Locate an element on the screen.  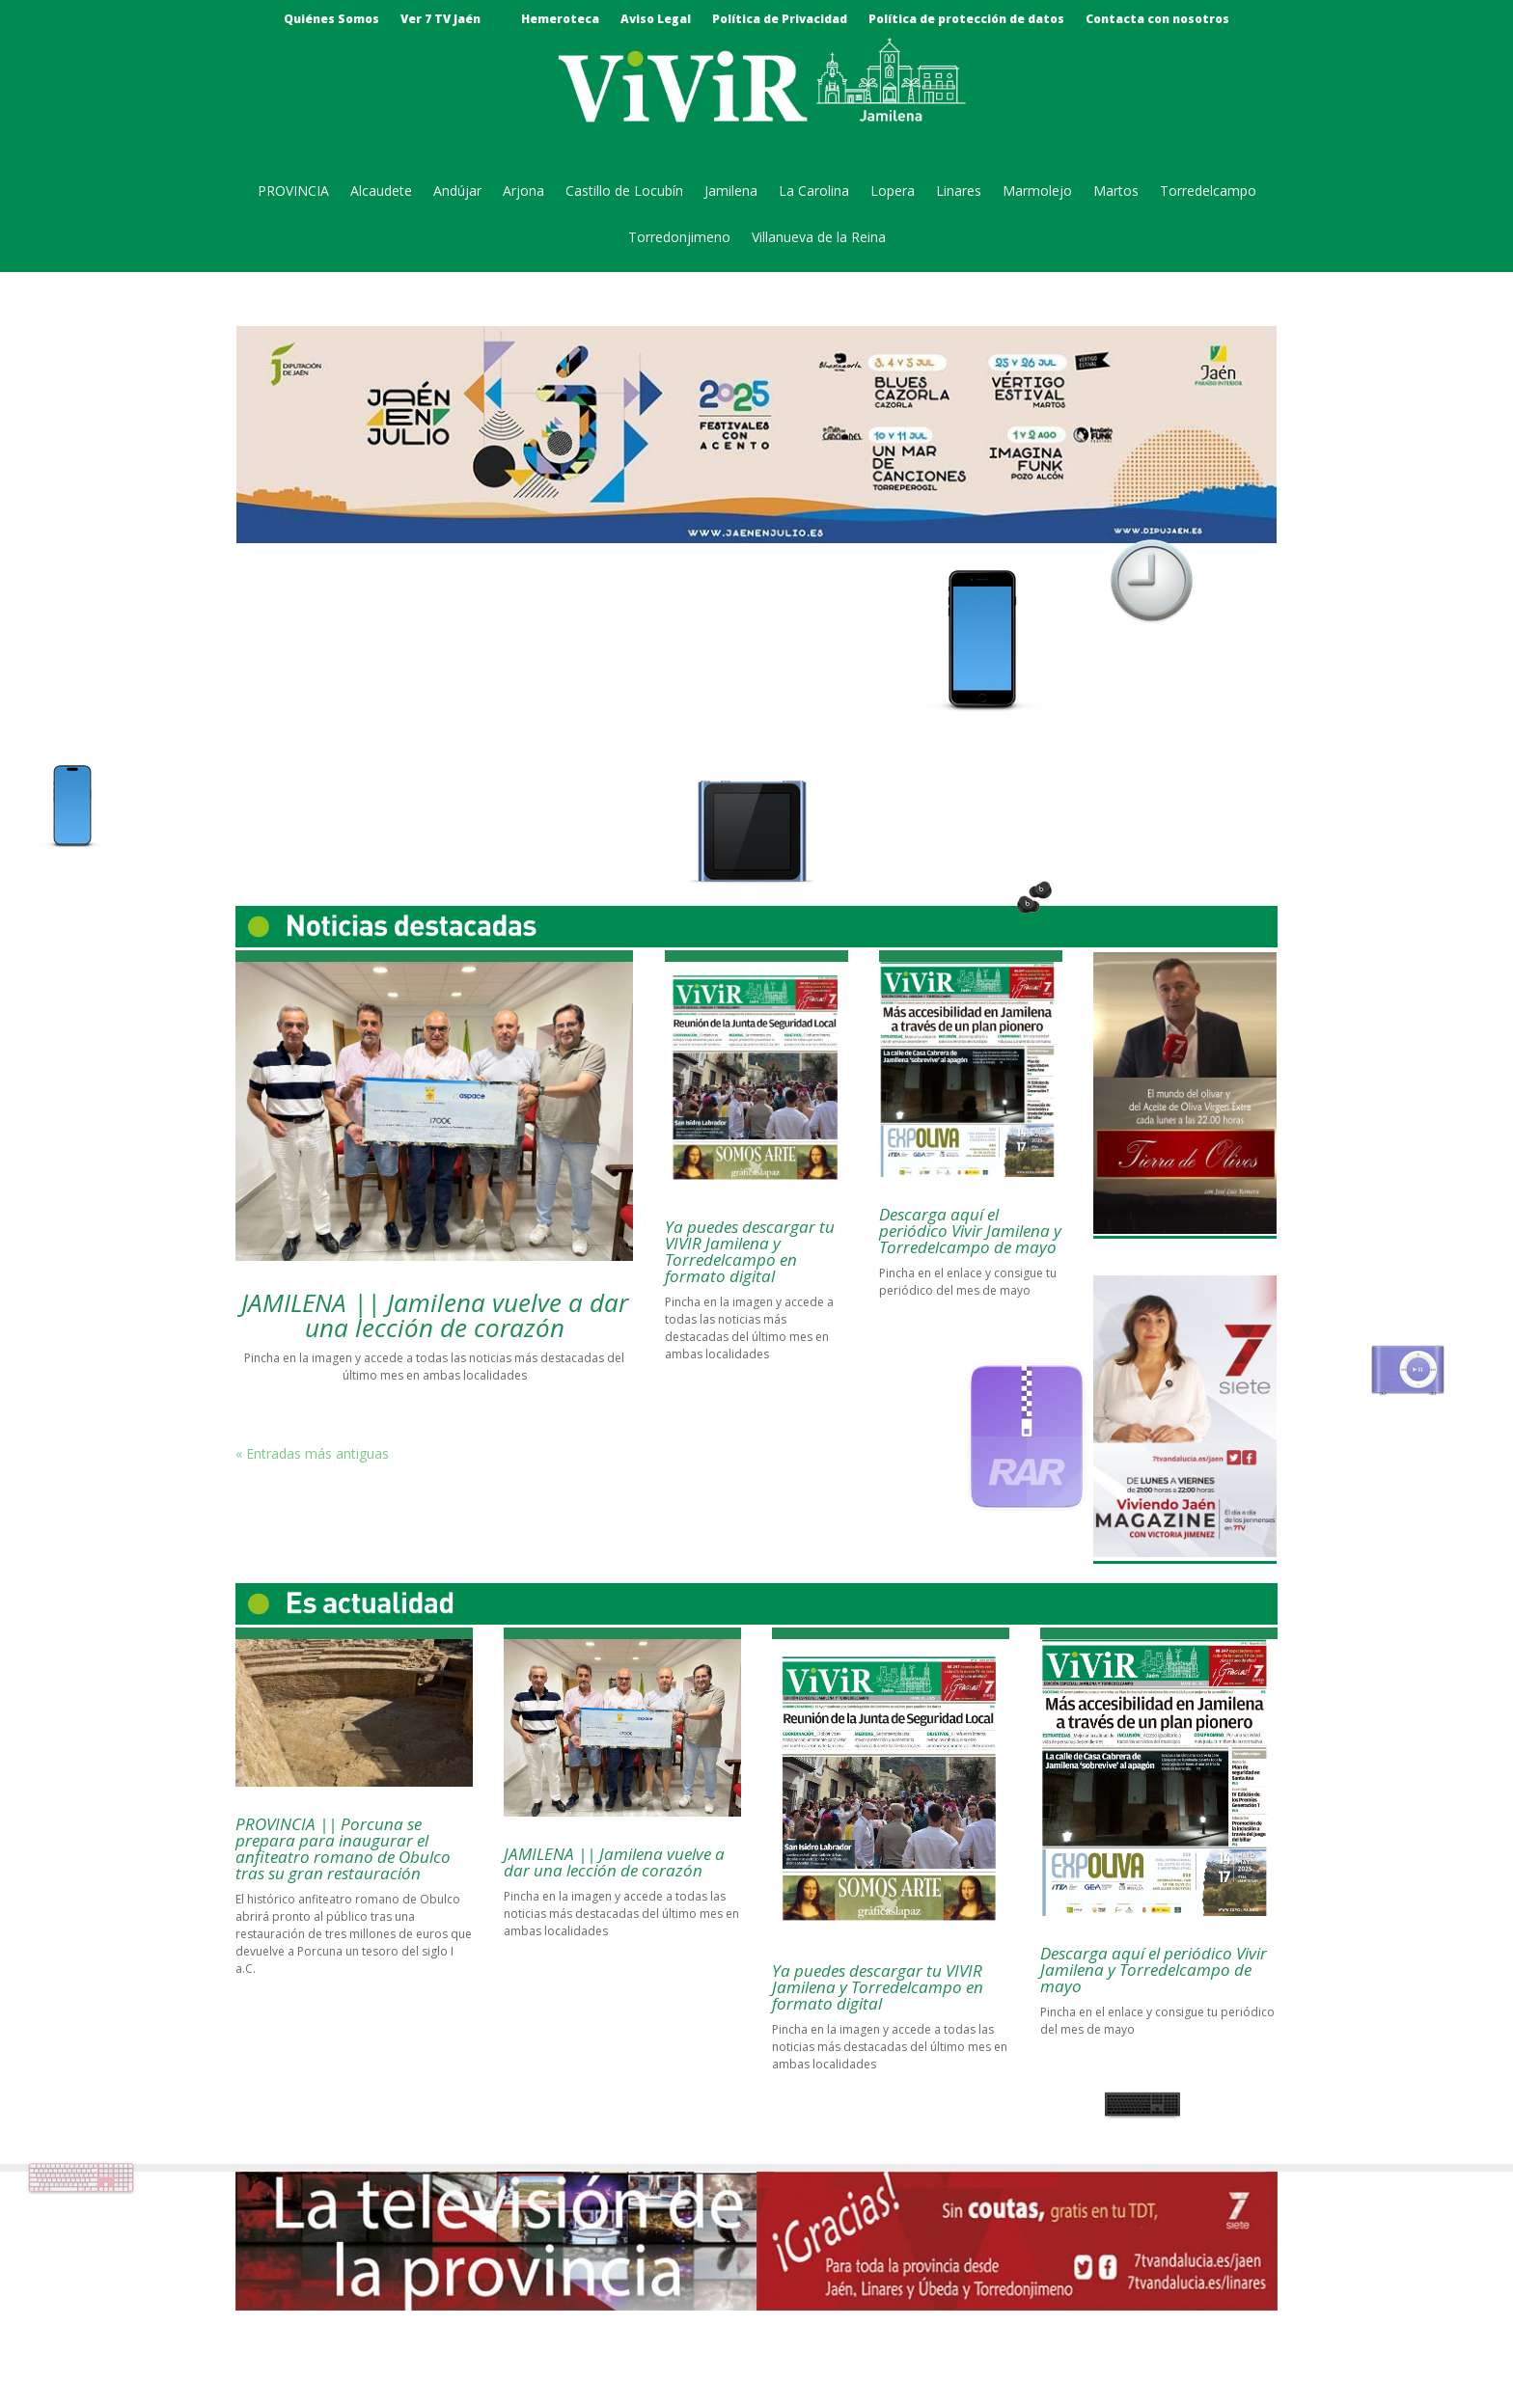
beats wireless earbuds device icon is located at coordinates (1034, 897).